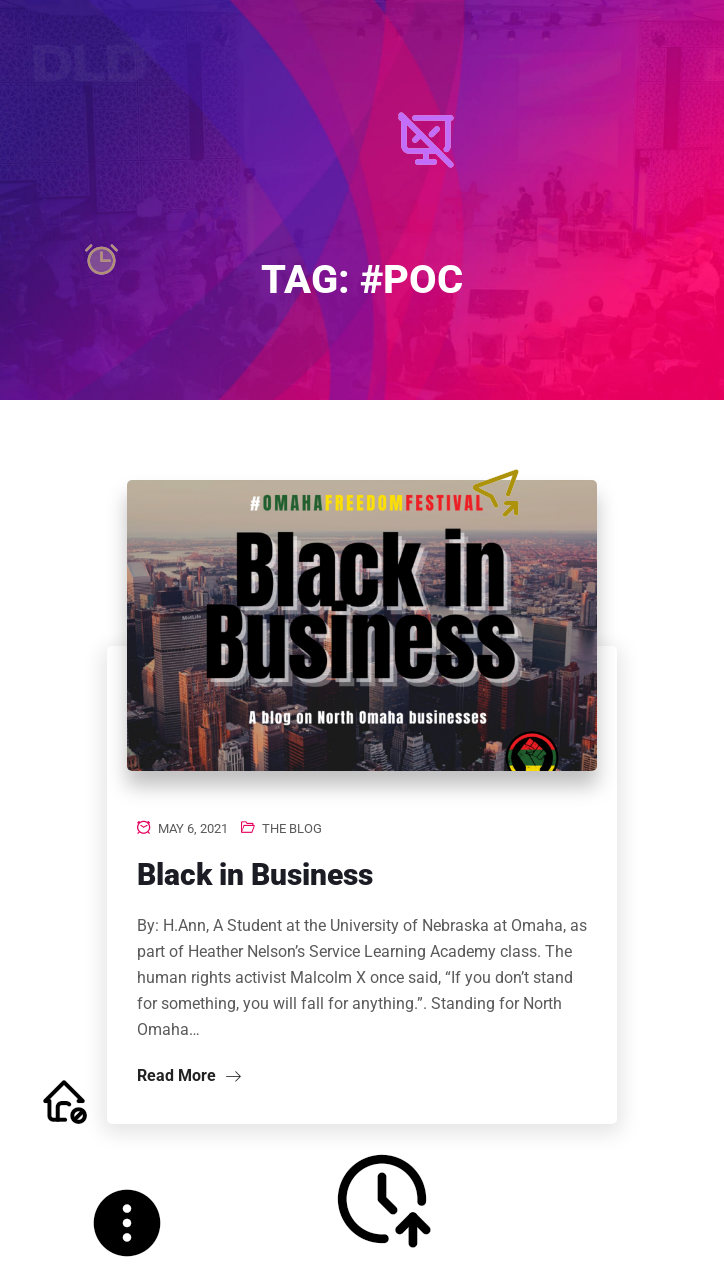 Image resolution: width=724 pixels, height=1264 pixels. I want to click on share your current location, so click(496, 492).